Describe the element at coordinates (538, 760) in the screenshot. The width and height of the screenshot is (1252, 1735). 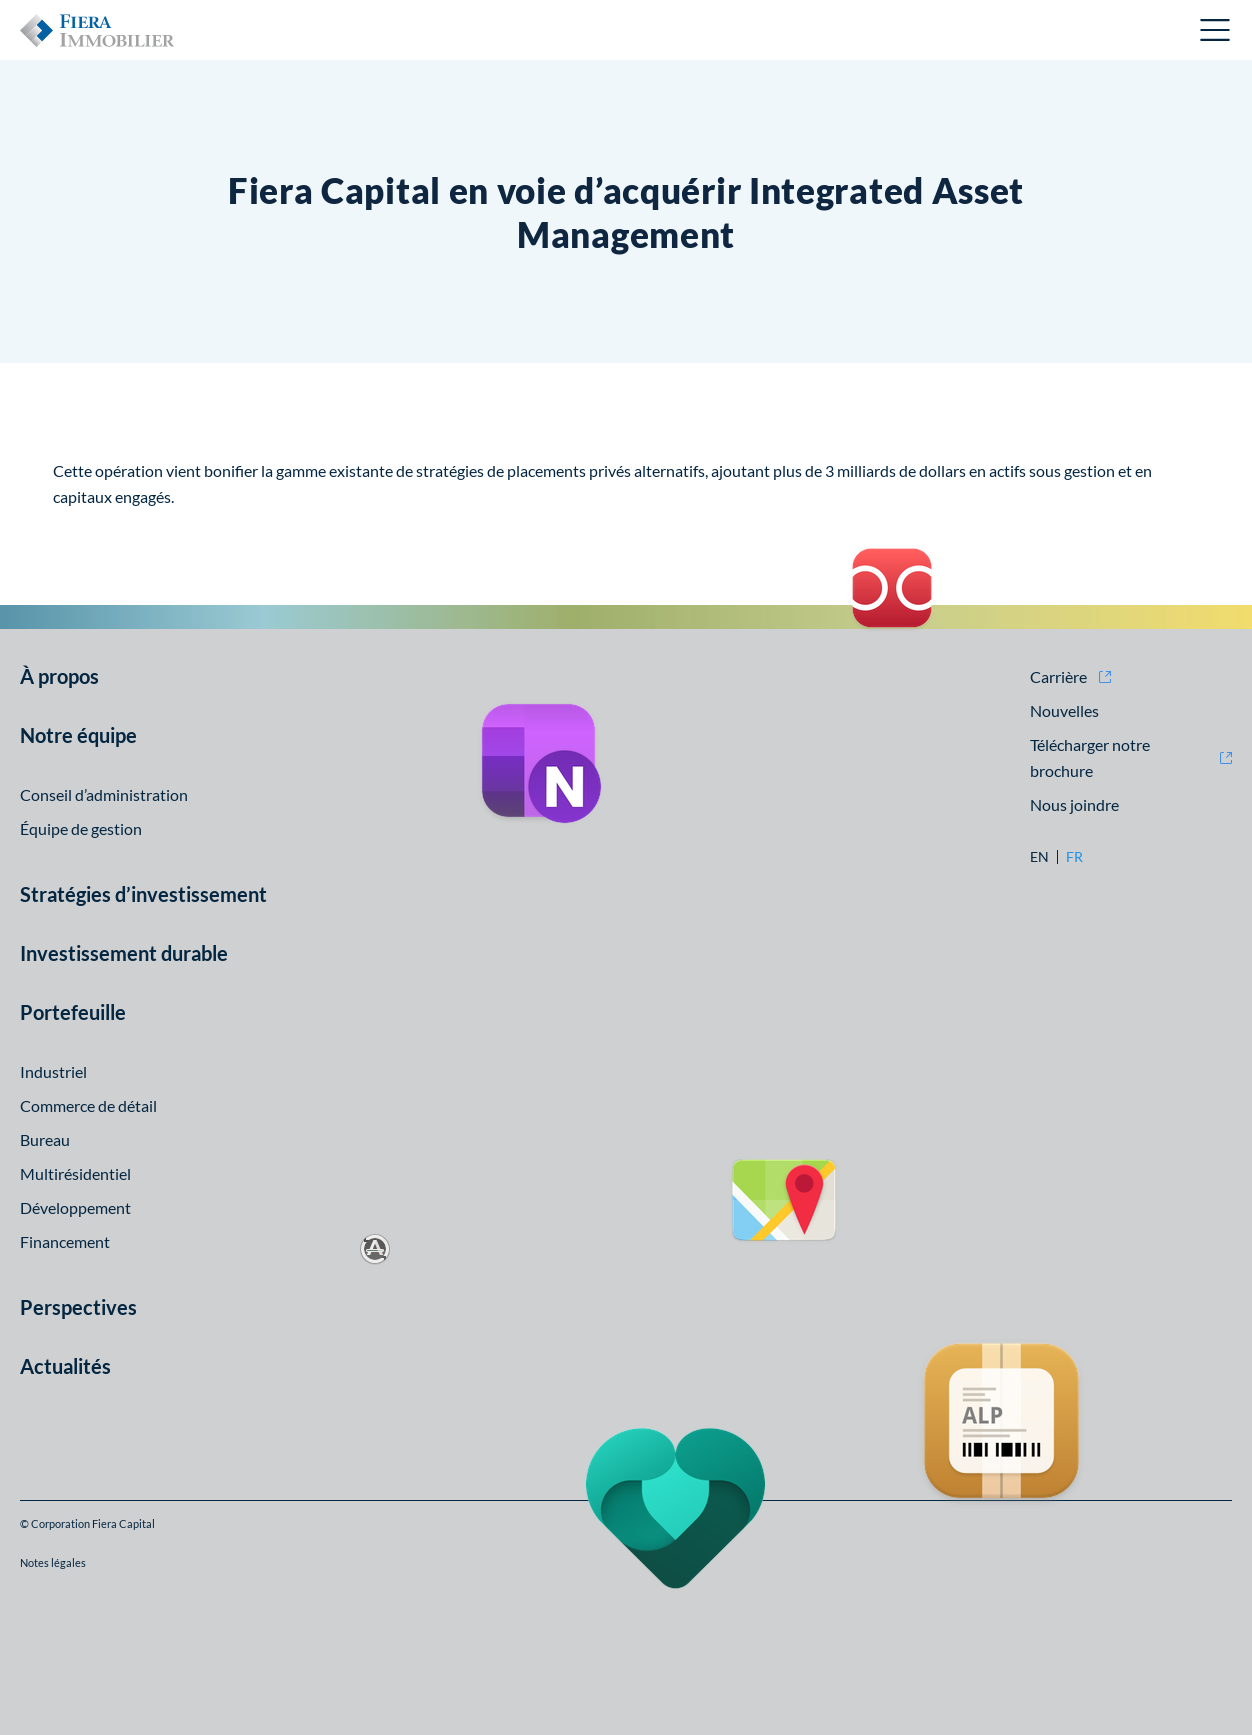
I see `open Microsoft OneNote` at that location.